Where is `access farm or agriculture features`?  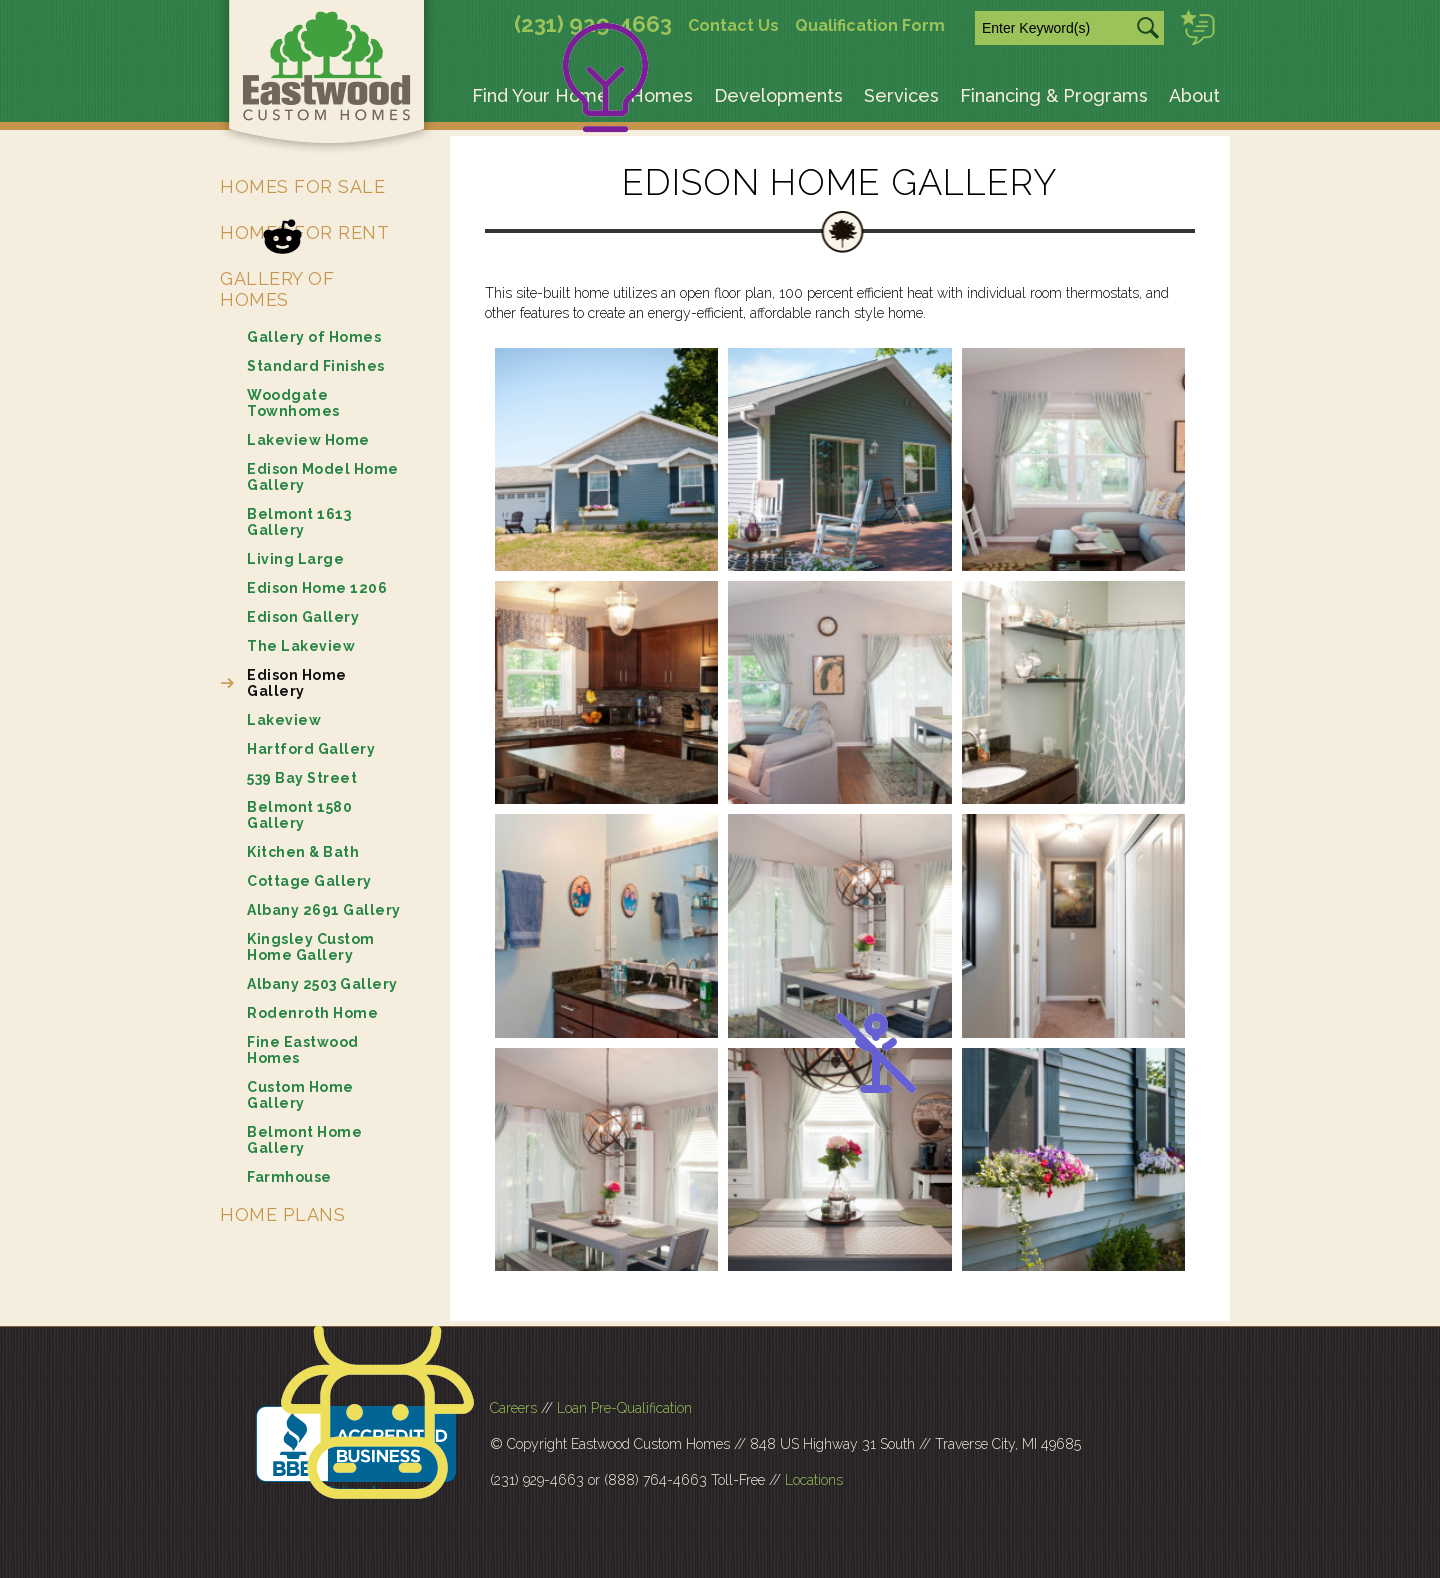 access farm or agriculture features is located at coordinates (377, 1415).